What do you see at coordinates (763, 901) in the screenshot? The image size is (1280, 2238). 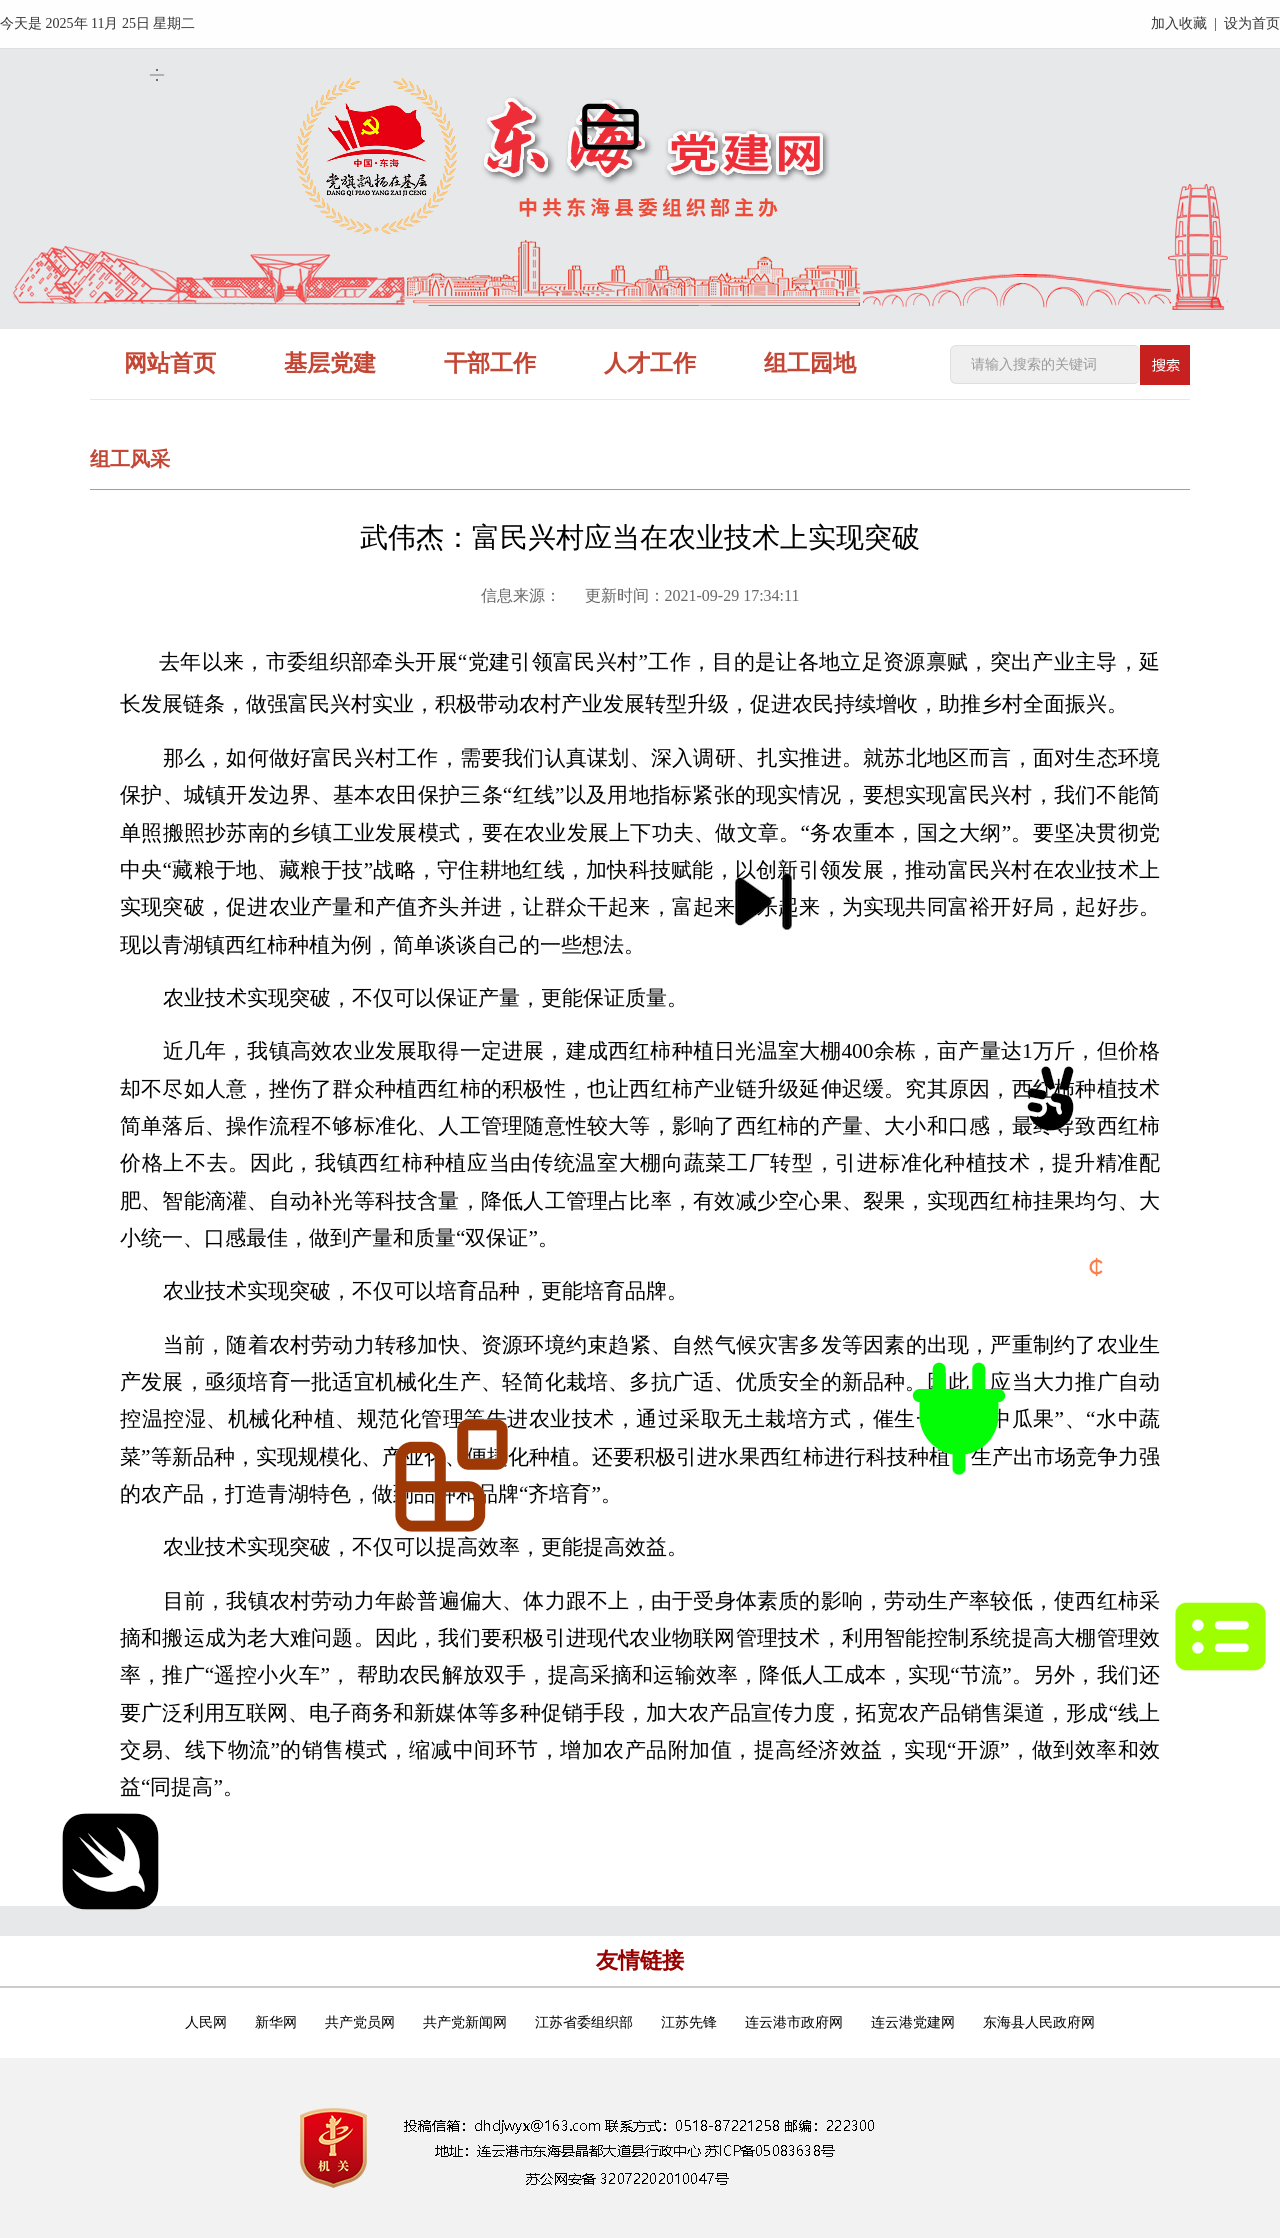 I see `skip to the next track or video` at bounding box center [763, 901].